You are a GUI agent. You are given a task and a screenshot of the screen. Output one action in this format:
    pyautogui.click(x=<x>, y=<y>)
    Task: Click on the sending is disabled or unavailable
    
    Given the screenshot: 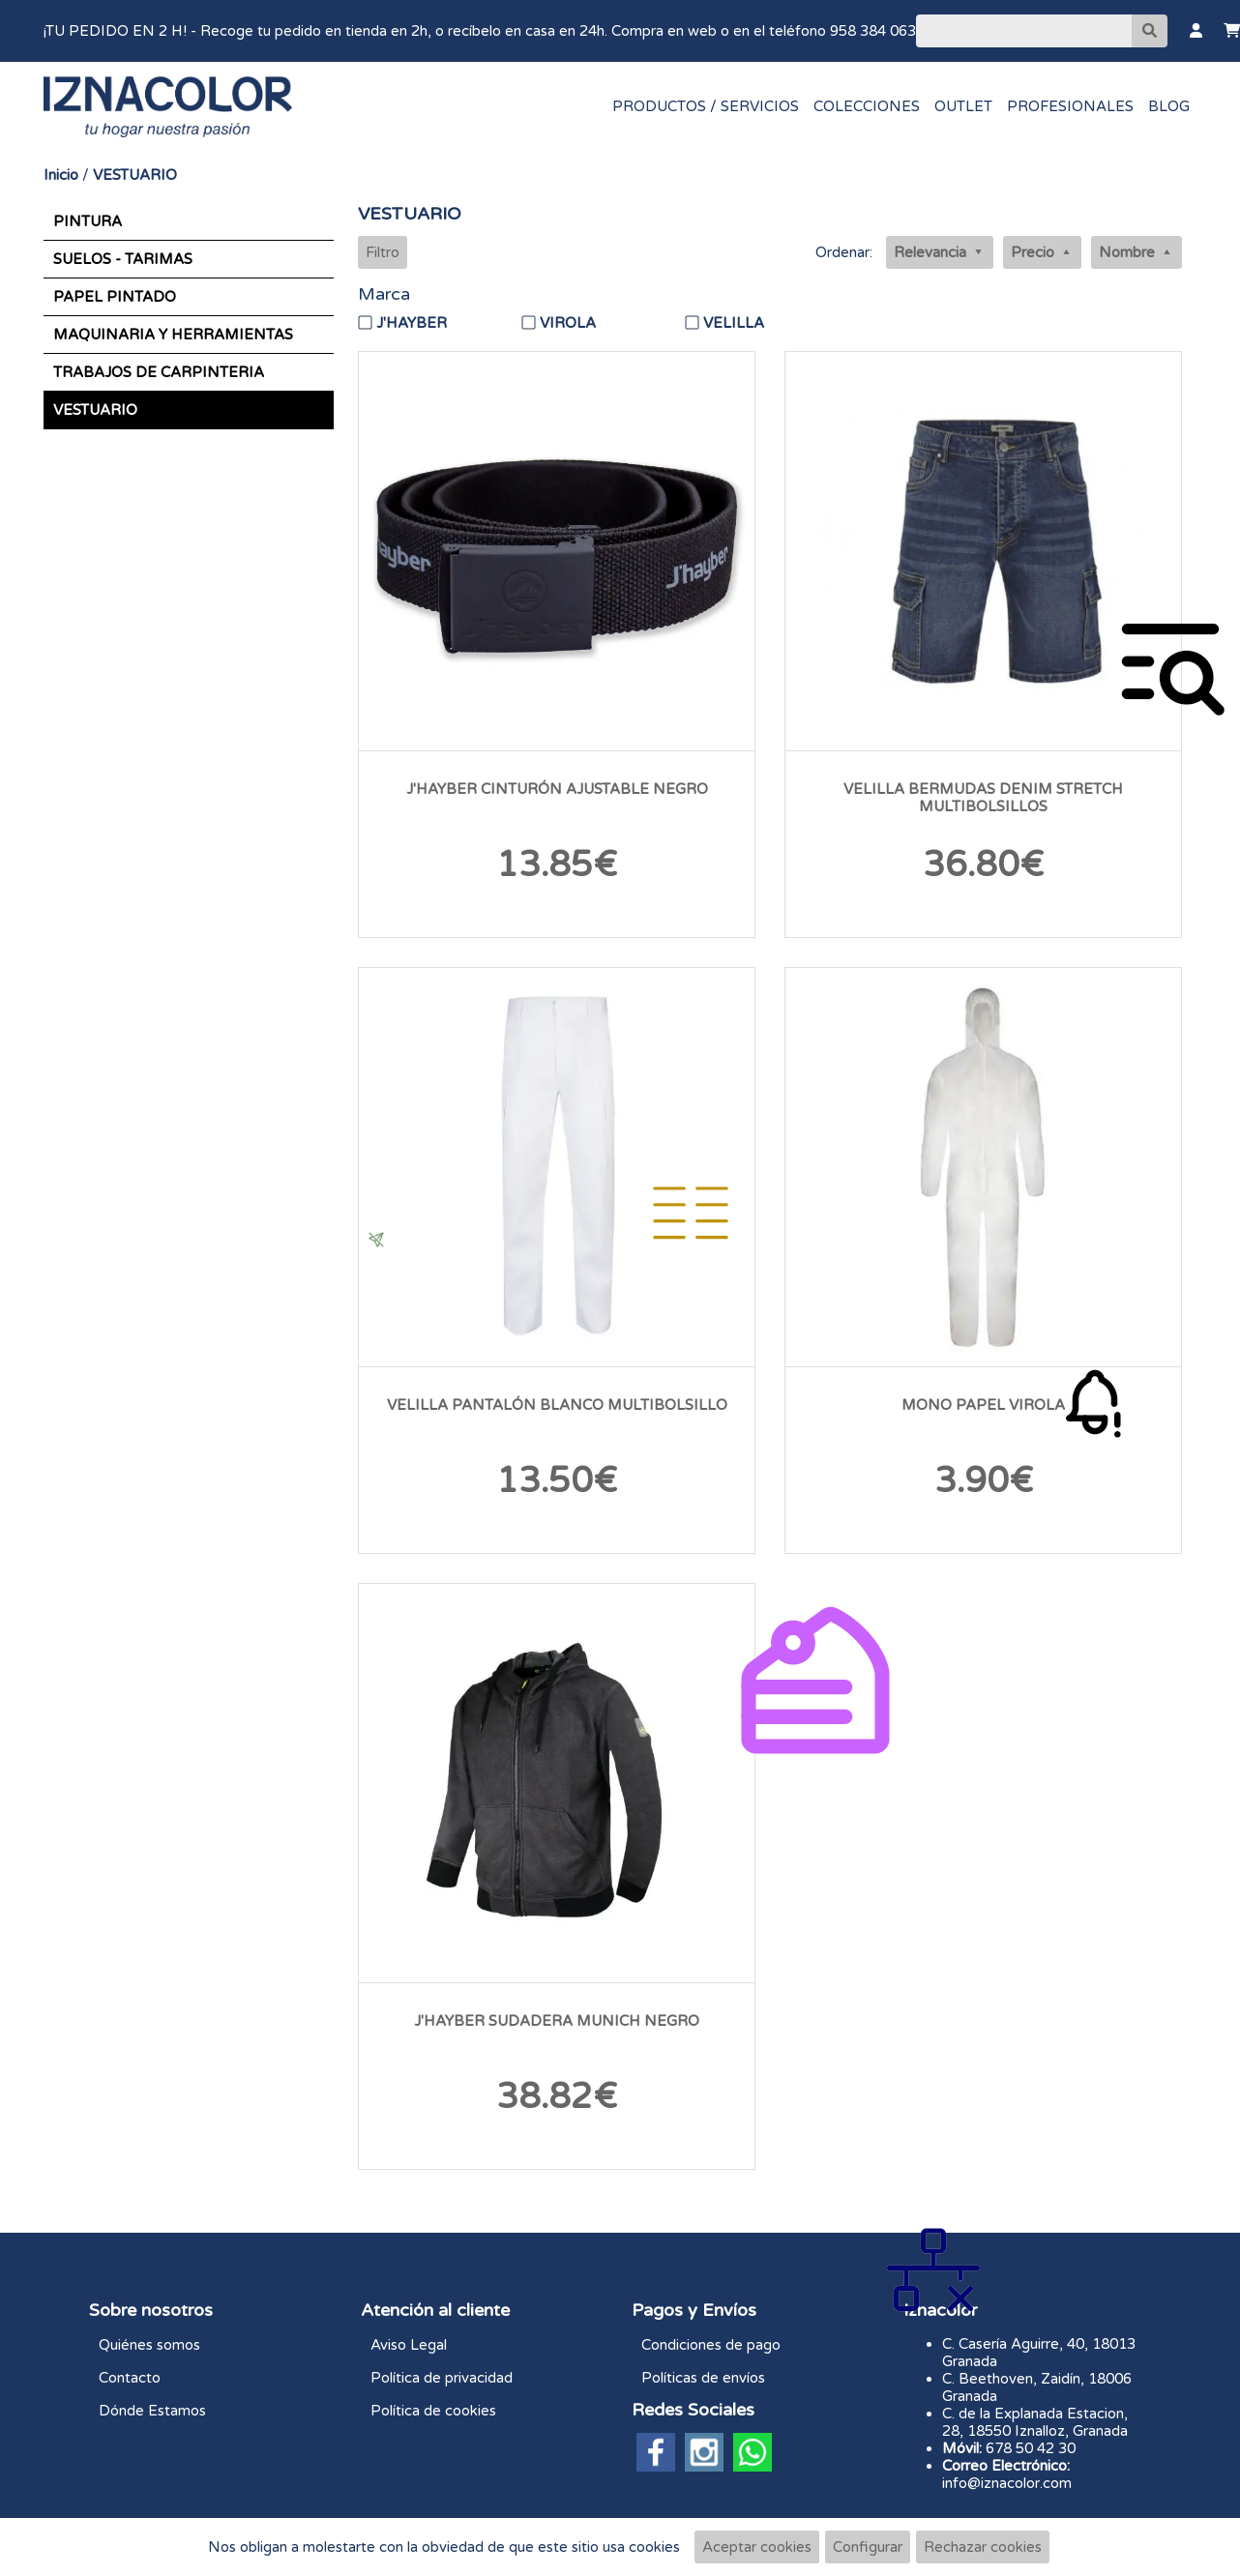 What is the action you would take?
    pyautogui.click(x=376, y=1240)
    